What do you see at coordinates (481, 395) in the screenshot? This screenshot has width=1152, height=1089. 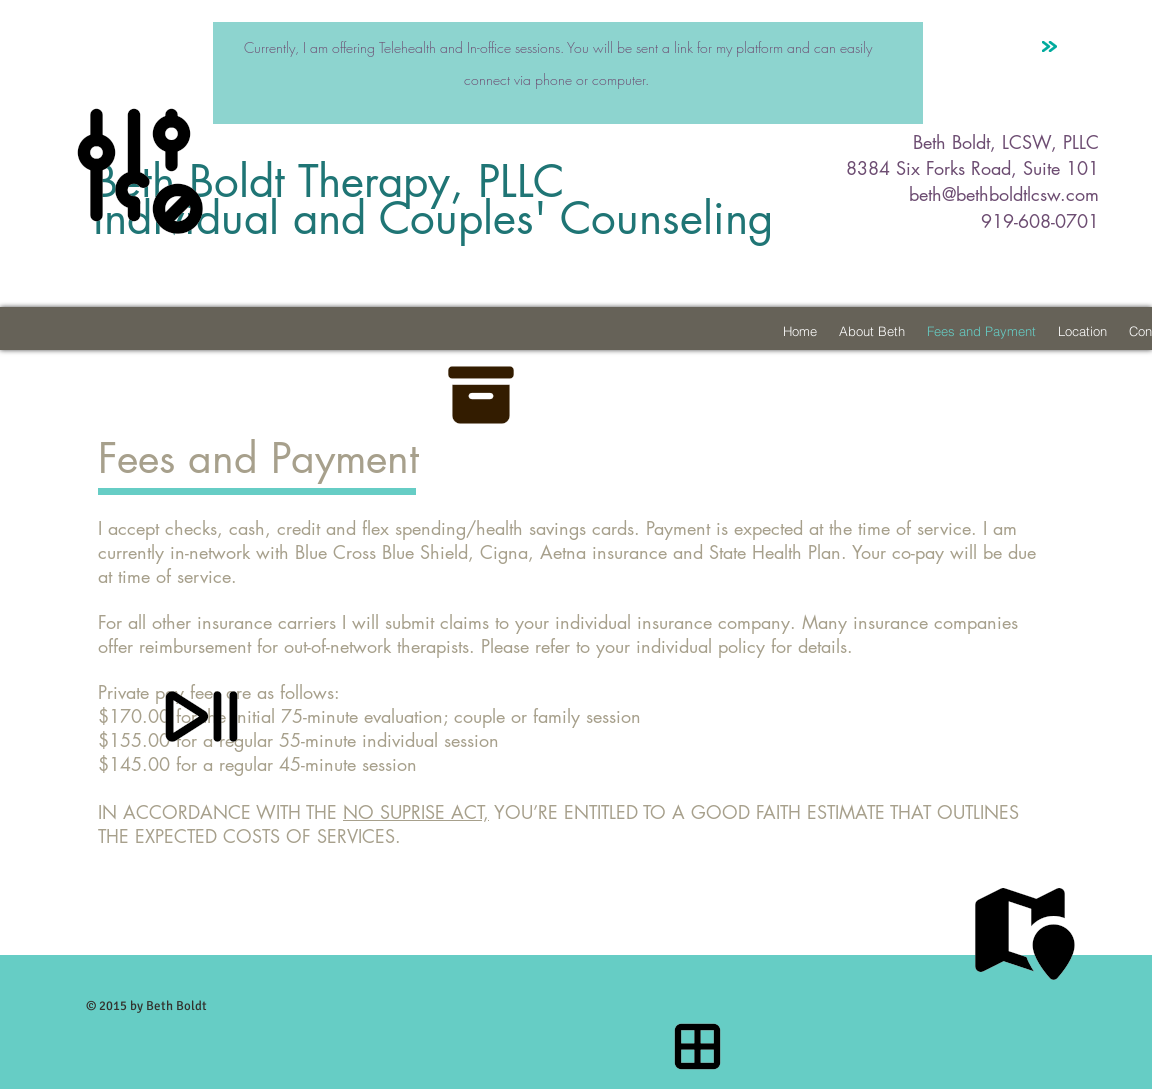 I see `access archived items or files` at bounding box center [481, 395].